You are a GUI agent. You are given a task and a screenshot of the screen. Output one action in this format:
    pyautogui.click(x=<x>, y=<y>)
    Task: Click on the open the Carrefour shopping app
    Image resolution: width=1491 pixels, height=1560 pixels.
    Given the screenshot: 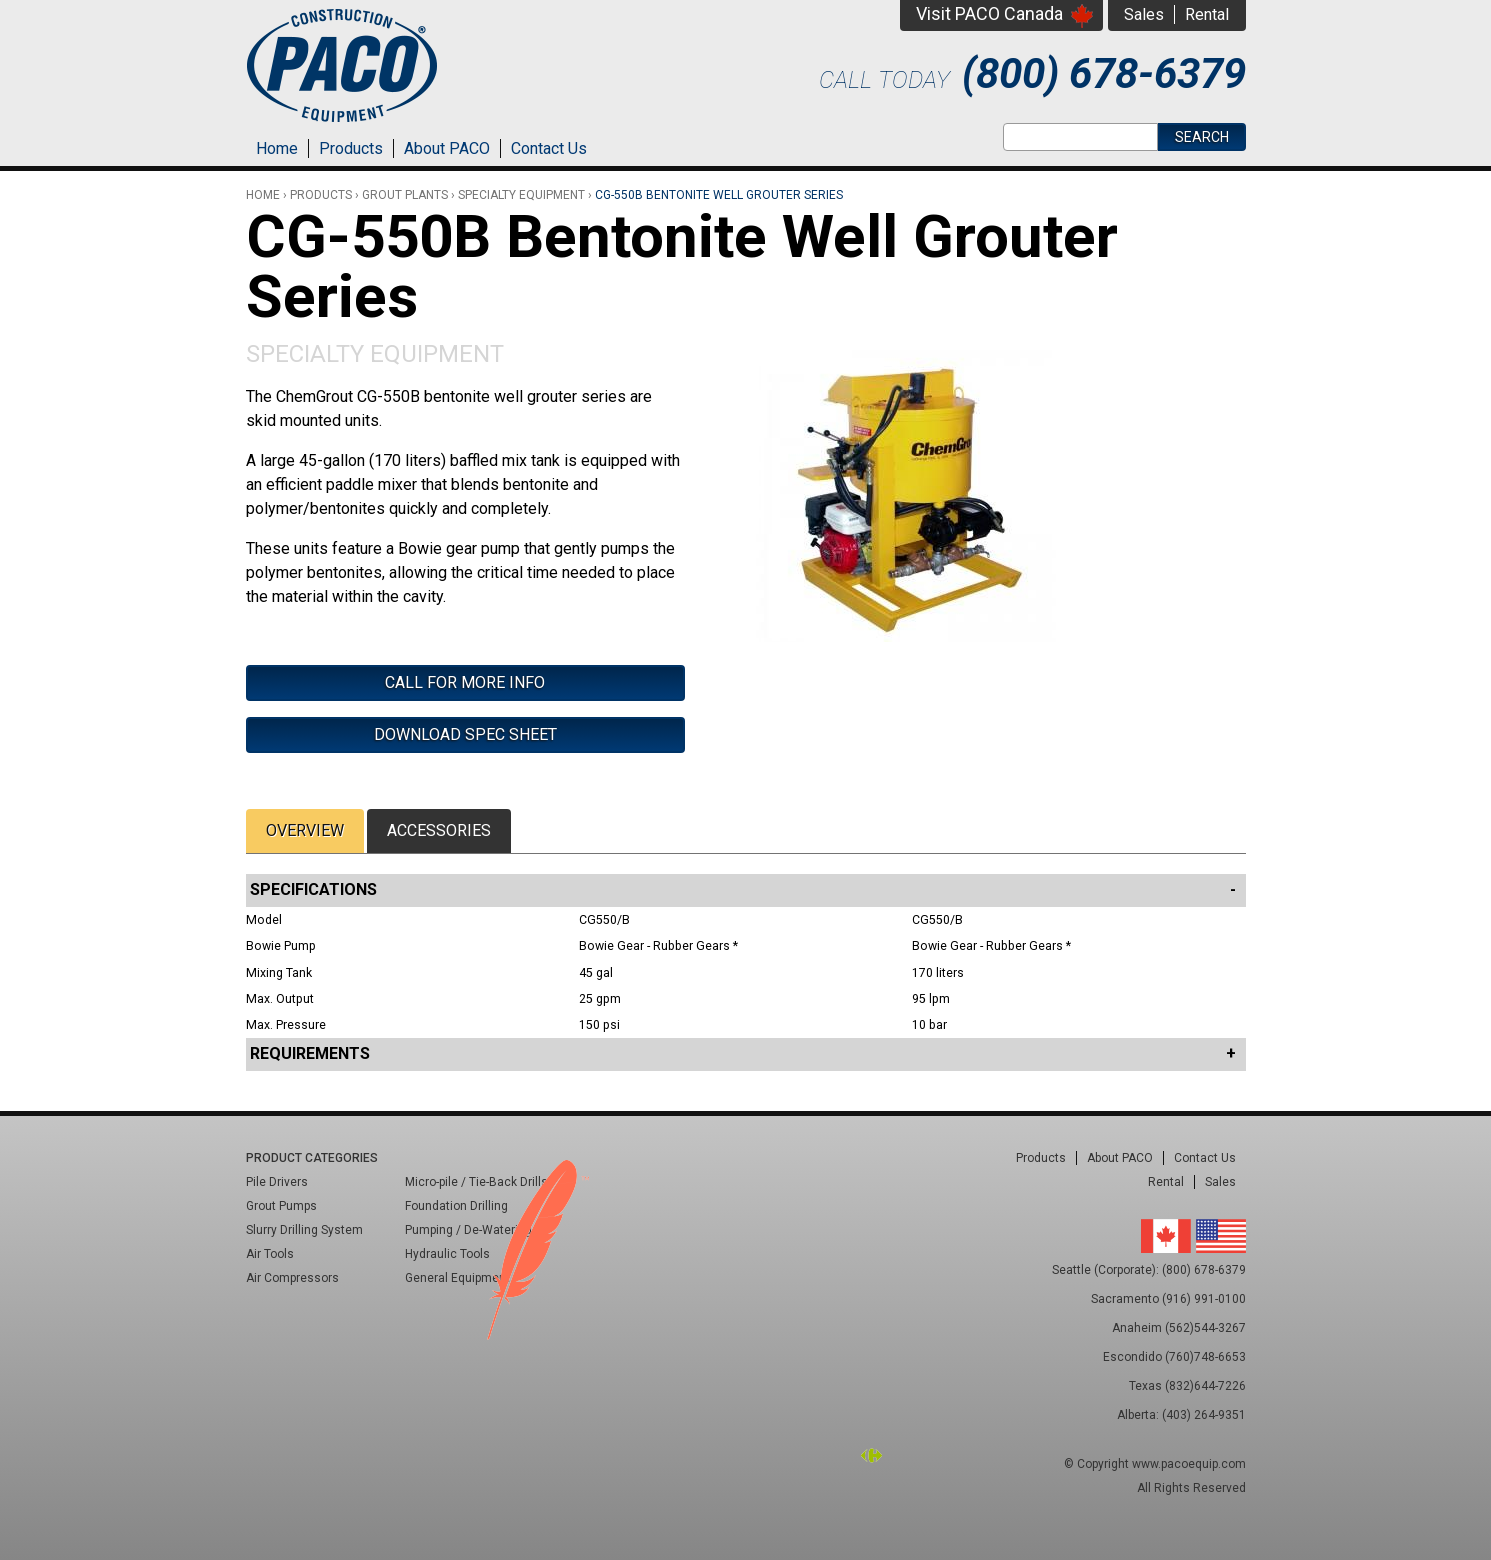 What is the action you would take?
    pyautogui.click(x=871, y=1455)
    